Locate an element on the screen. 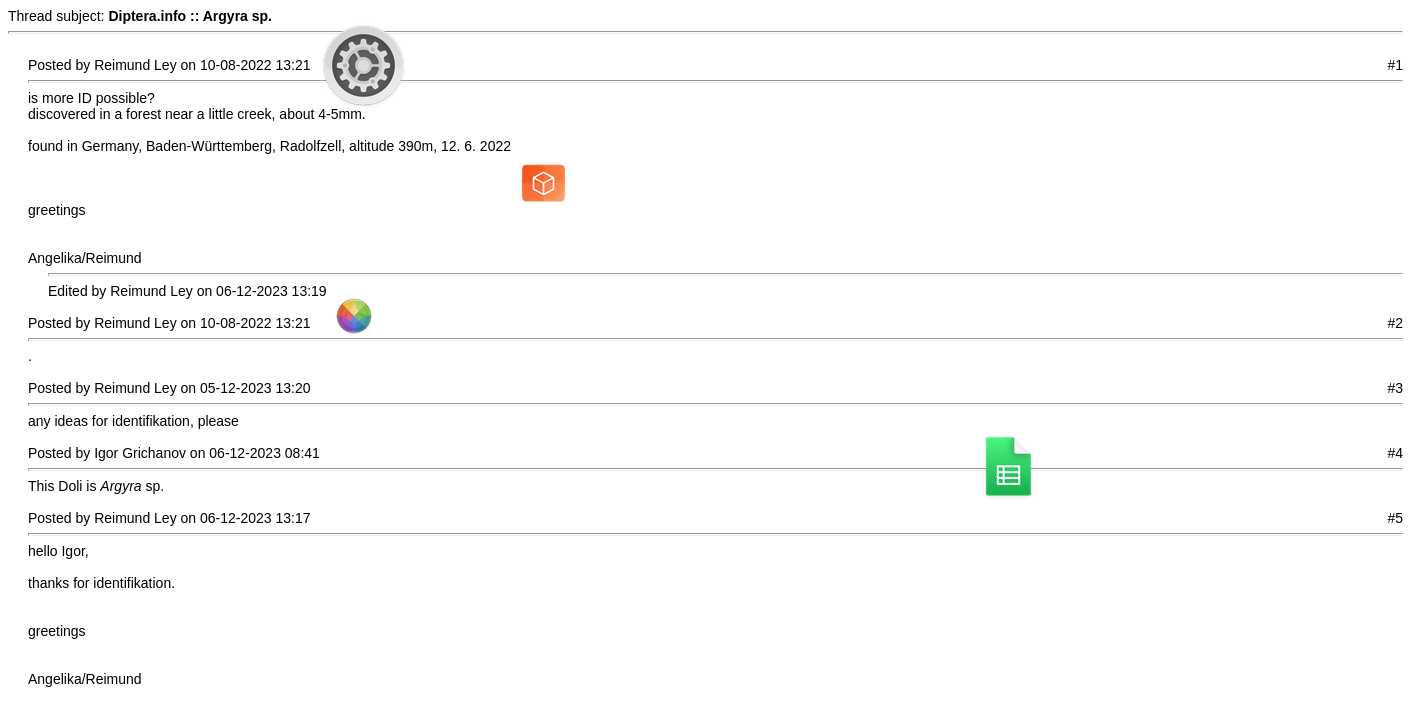 Image resolution: width=1411 pixels, height=720 pixels. open an opendocument spreadsheet template file is located at coordinates (1008, 467).